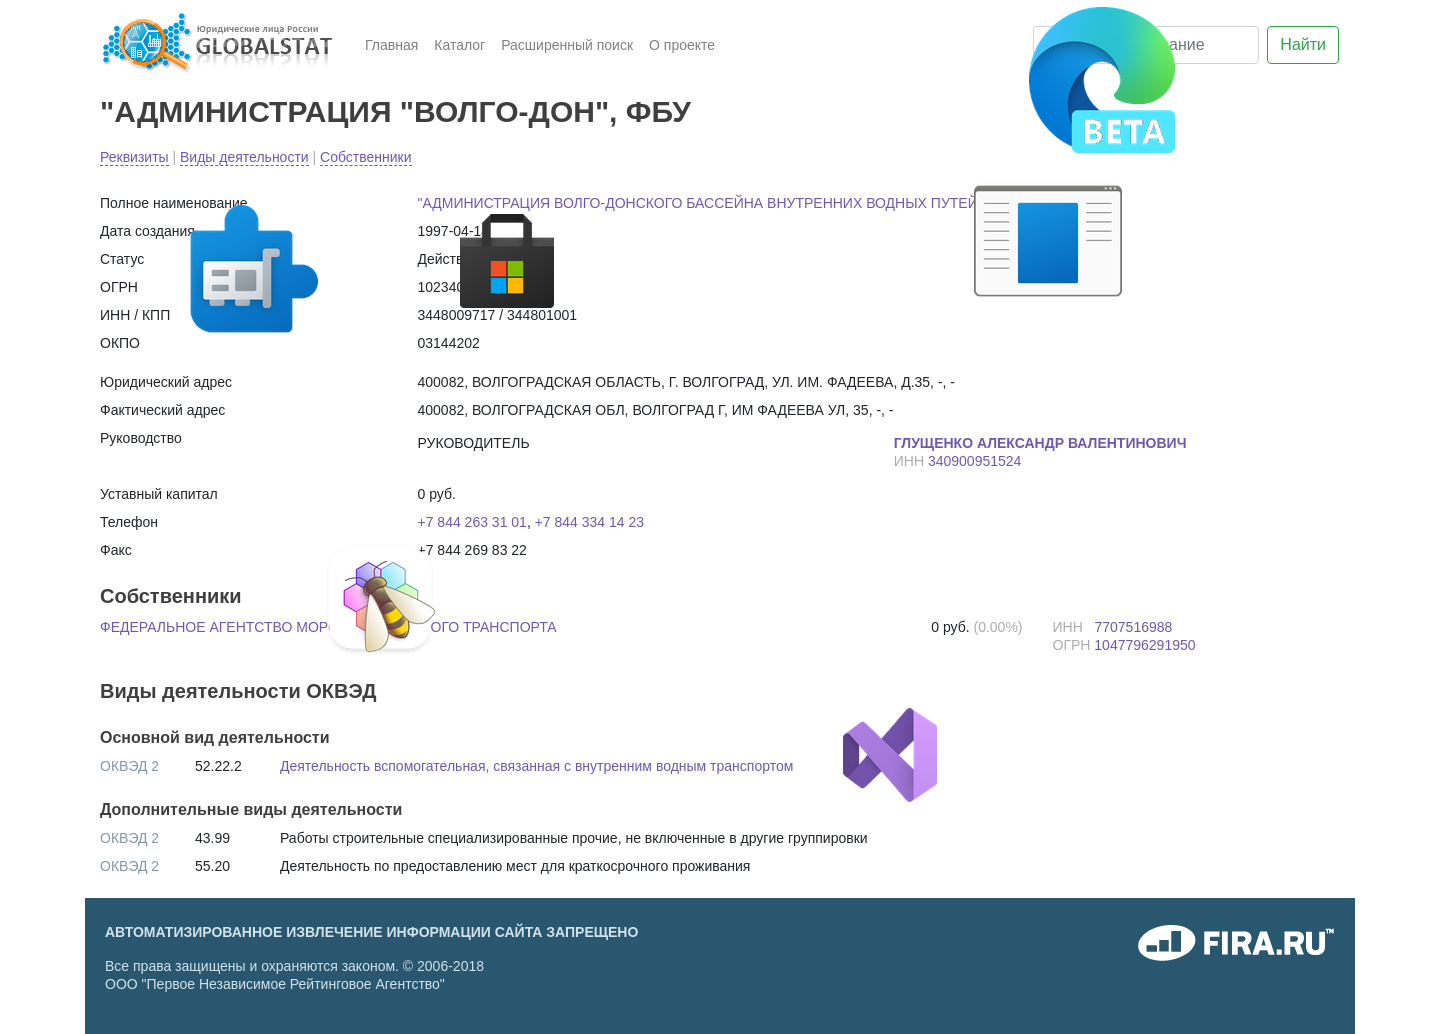  I want to click on open a program or application window, so click(1048, 241).